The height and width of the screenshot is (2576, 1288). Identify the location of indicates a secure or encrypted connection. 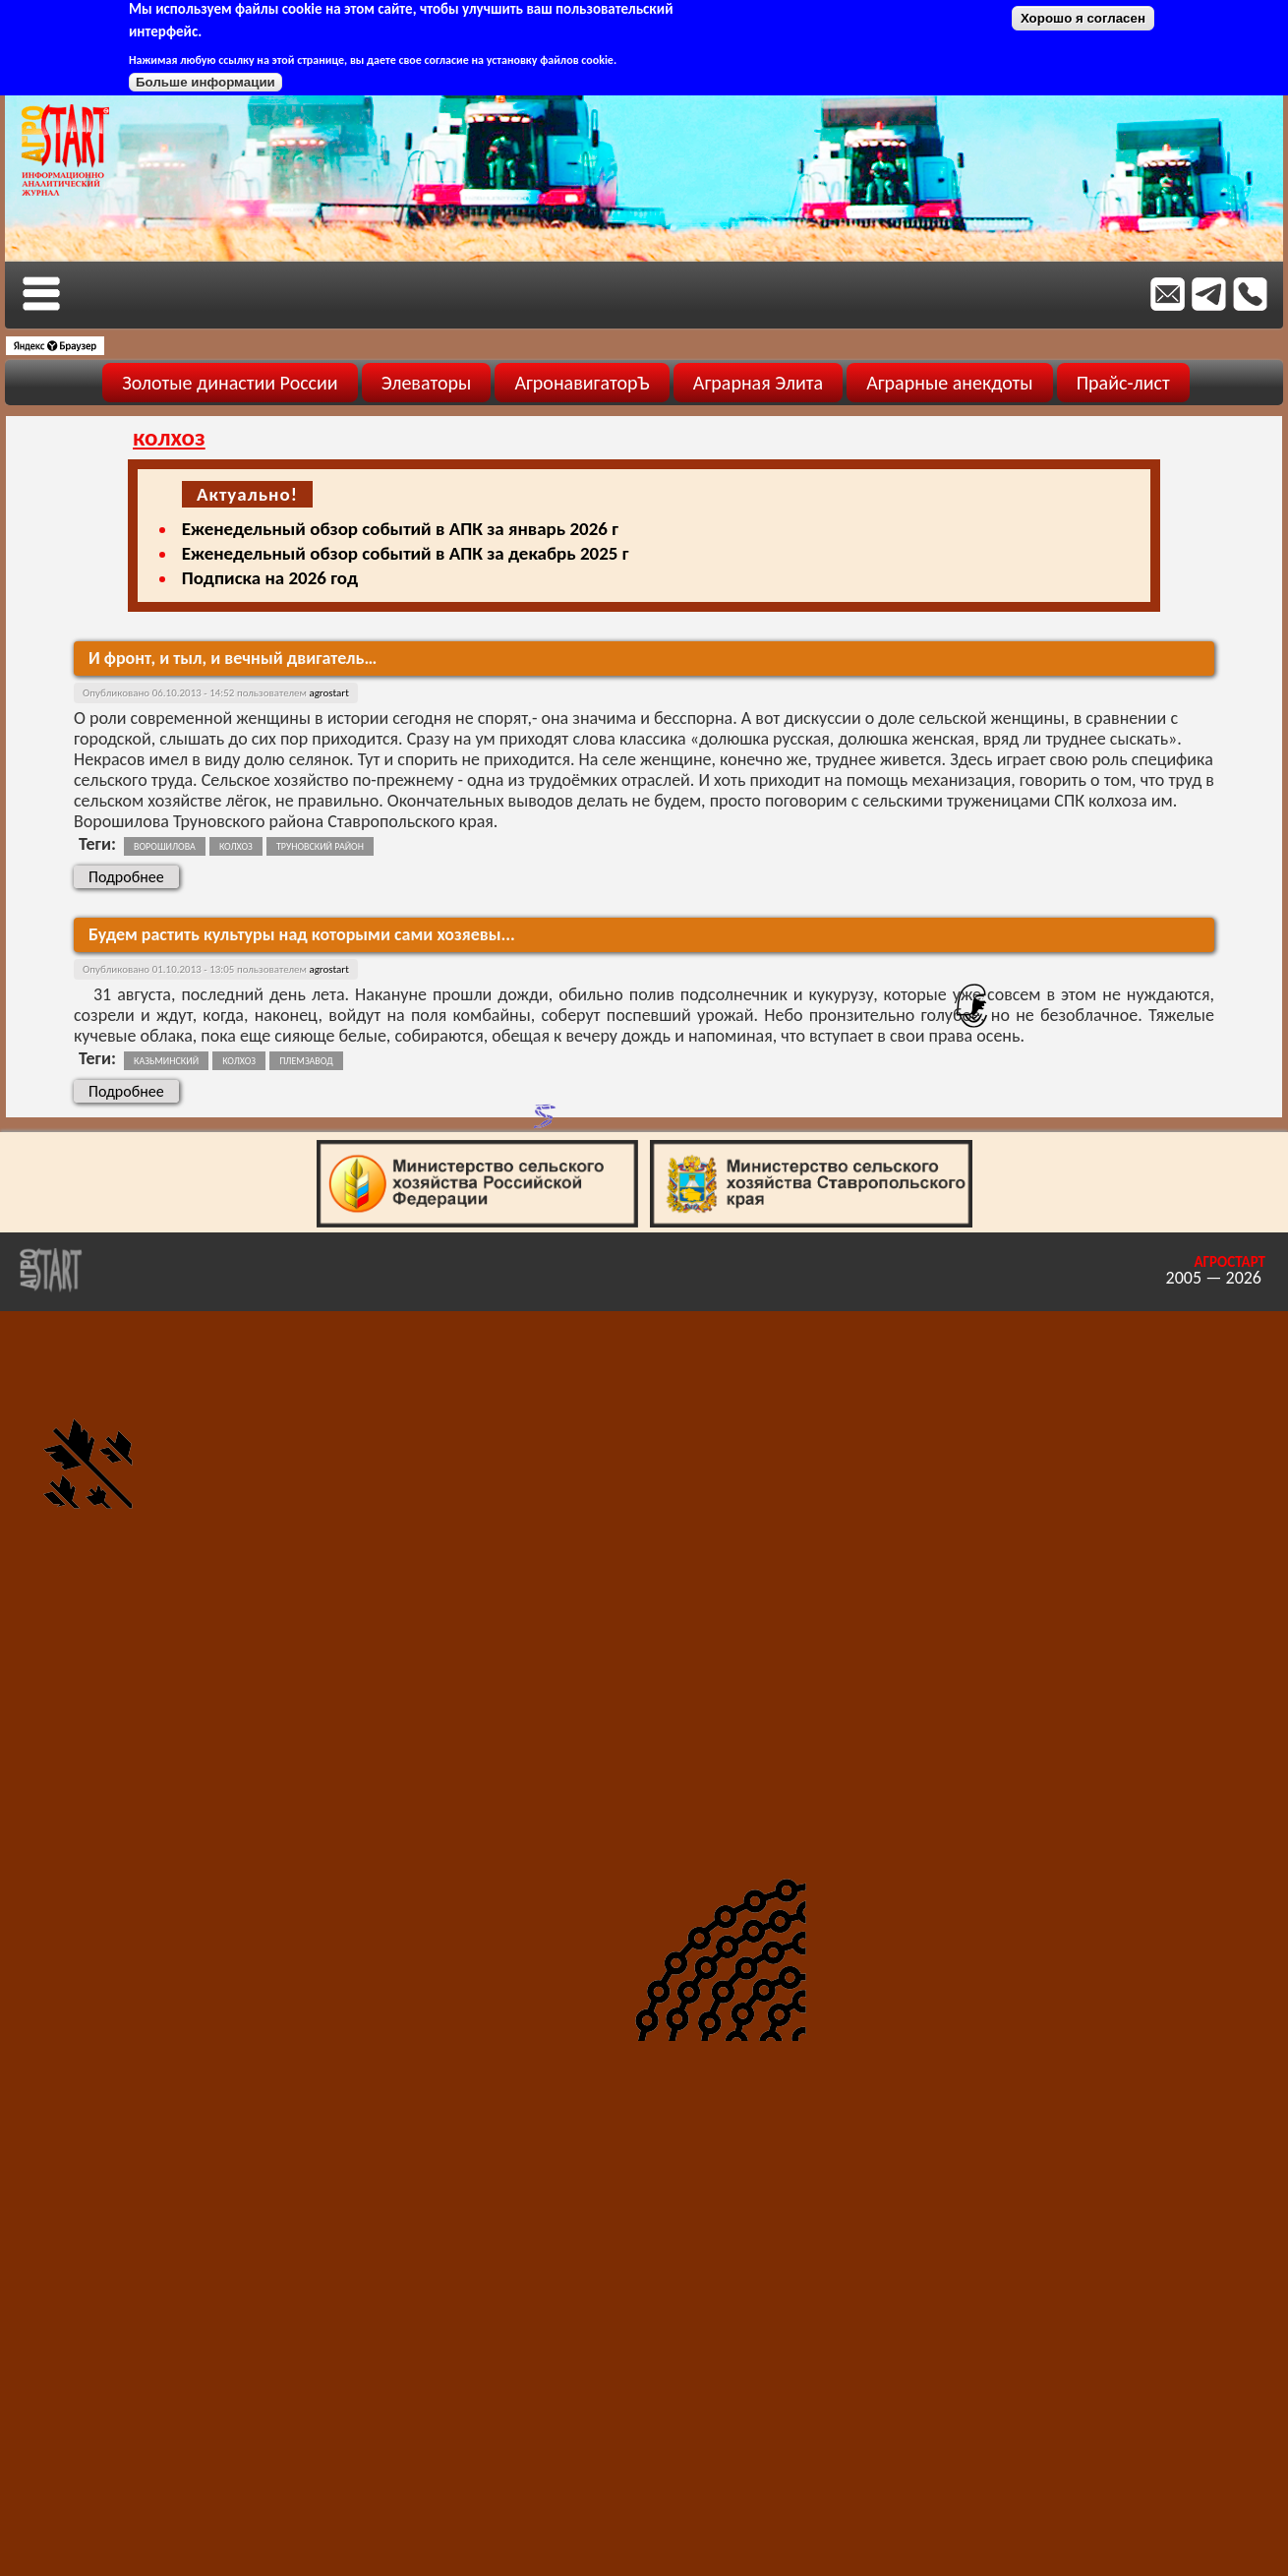
(721, 1956).